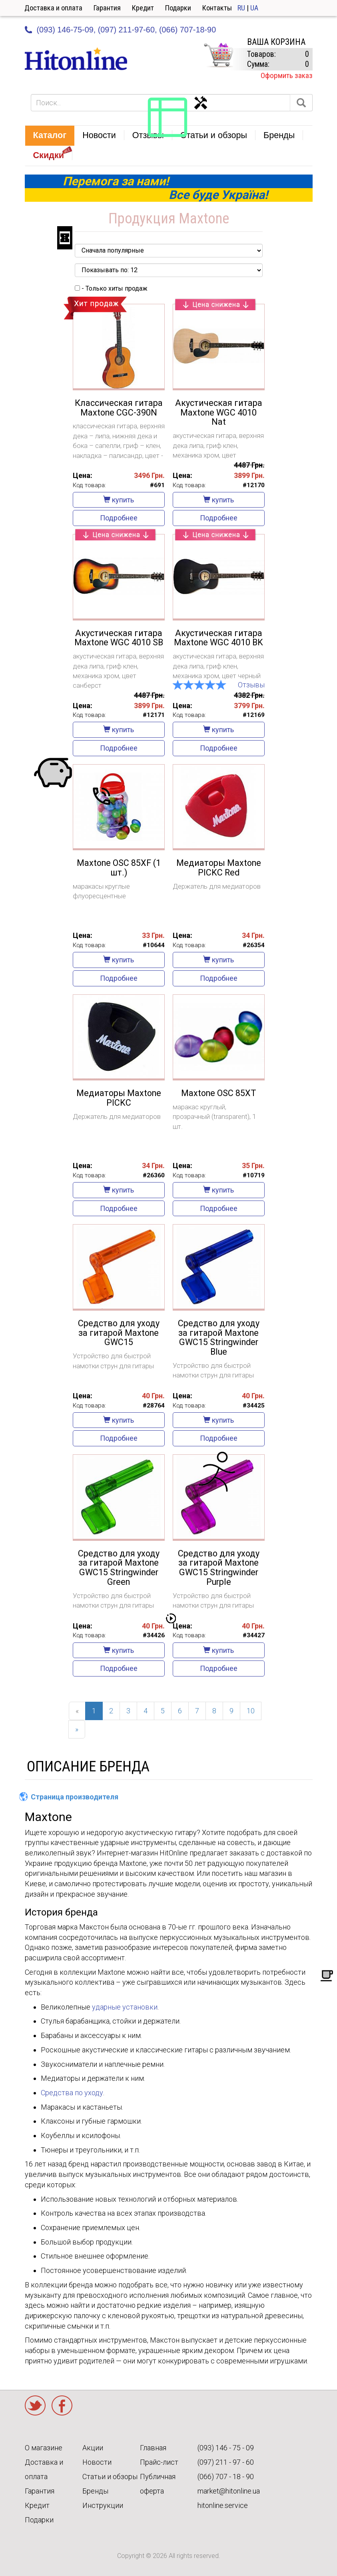 The width and height of the screenshot is (337, 2576). What do you see at coordinates (54, 773) in the screenshot?
I see `access savings or budget features` at bounding box center [54, 773].